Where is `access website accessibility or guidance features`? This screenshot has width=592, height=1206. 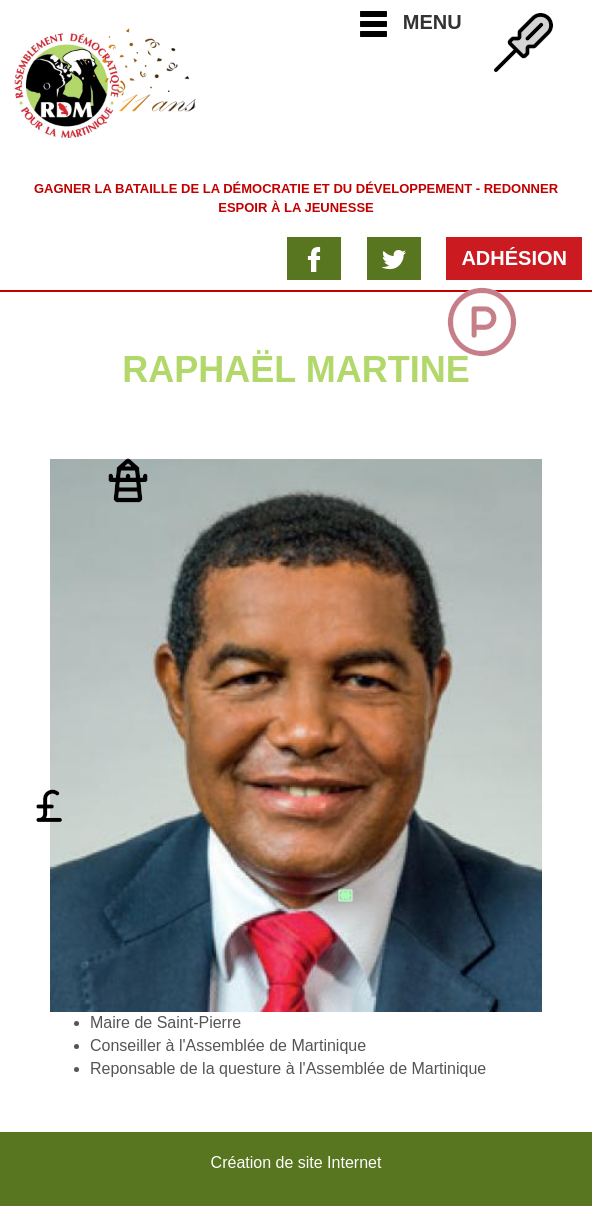 access website accessibility or guidance features is located at coordinates (128, 482).